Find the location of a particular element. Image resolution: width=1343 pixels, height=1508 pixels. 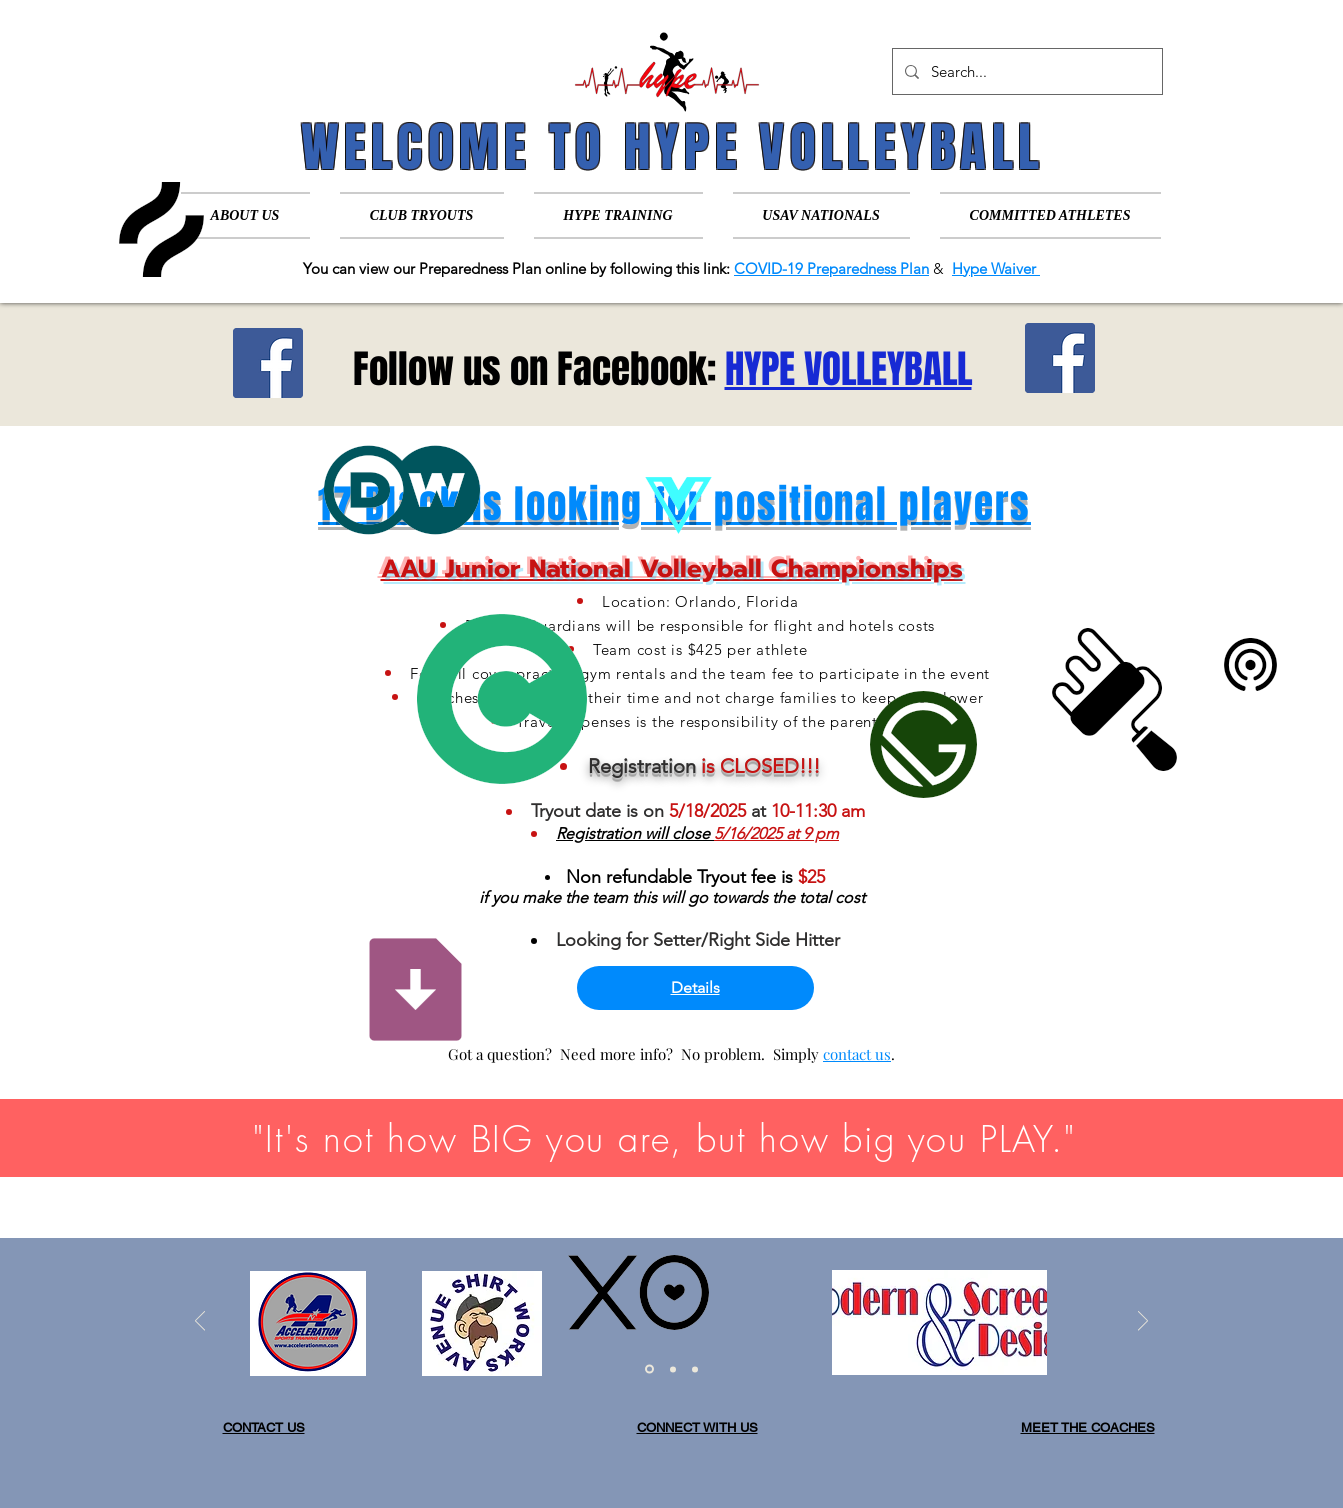

open the Deutsche Welle news app is located at coordinates (402, 490).